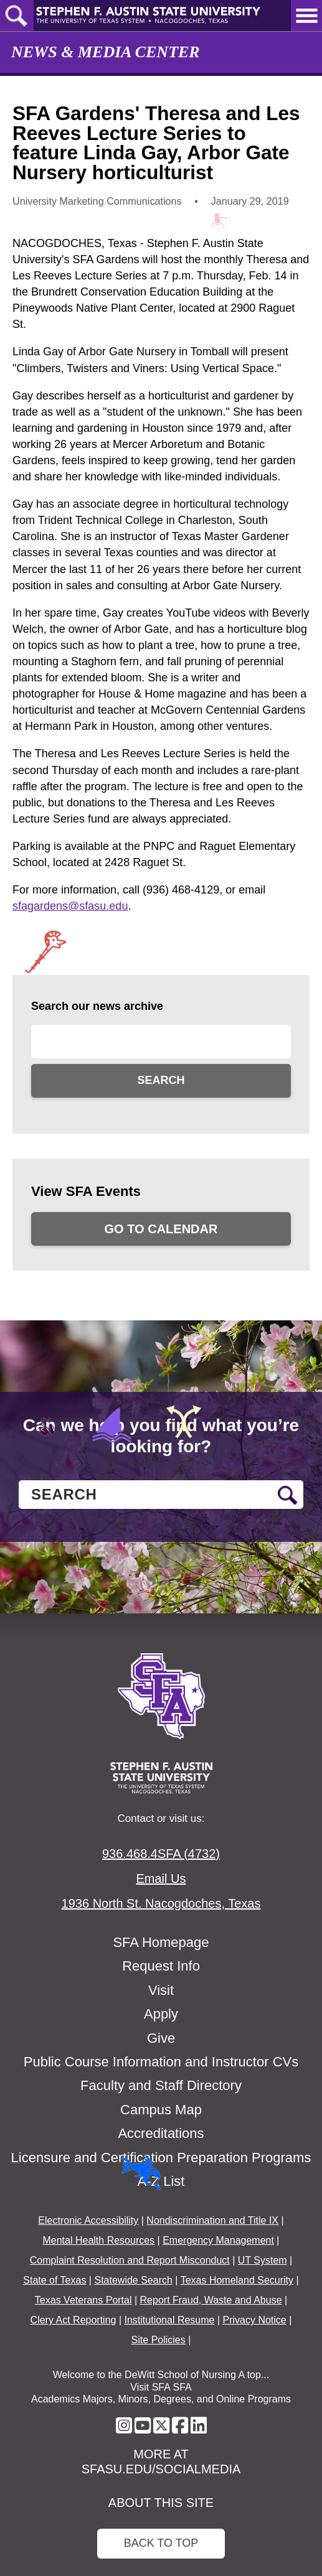 Image resolution: width=322 pixels, height=2576 pixels. What do you see at coordinates (219, 221) in the screenshot?
I see `deploy a walking turret unit` at bounding box center [219, 221].